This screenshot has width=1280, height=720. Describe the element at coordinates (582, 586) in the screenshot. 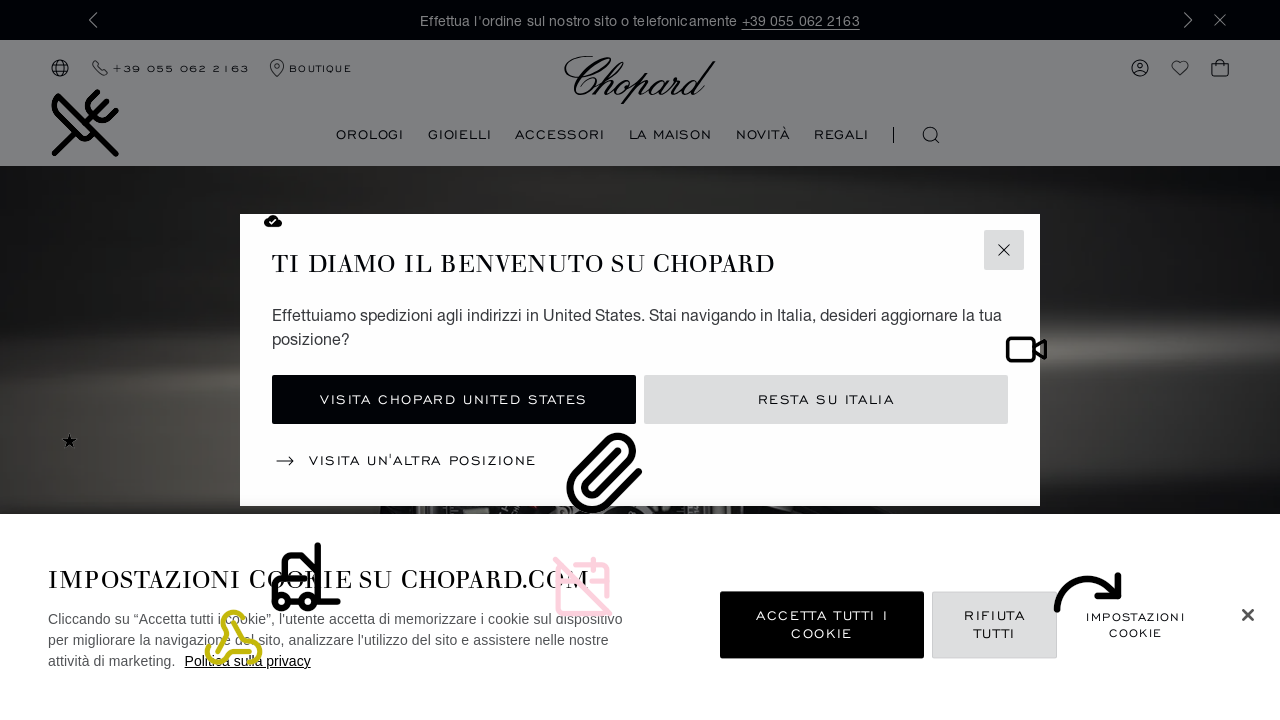

I see `disable calendar or scheduling feature` at that location.